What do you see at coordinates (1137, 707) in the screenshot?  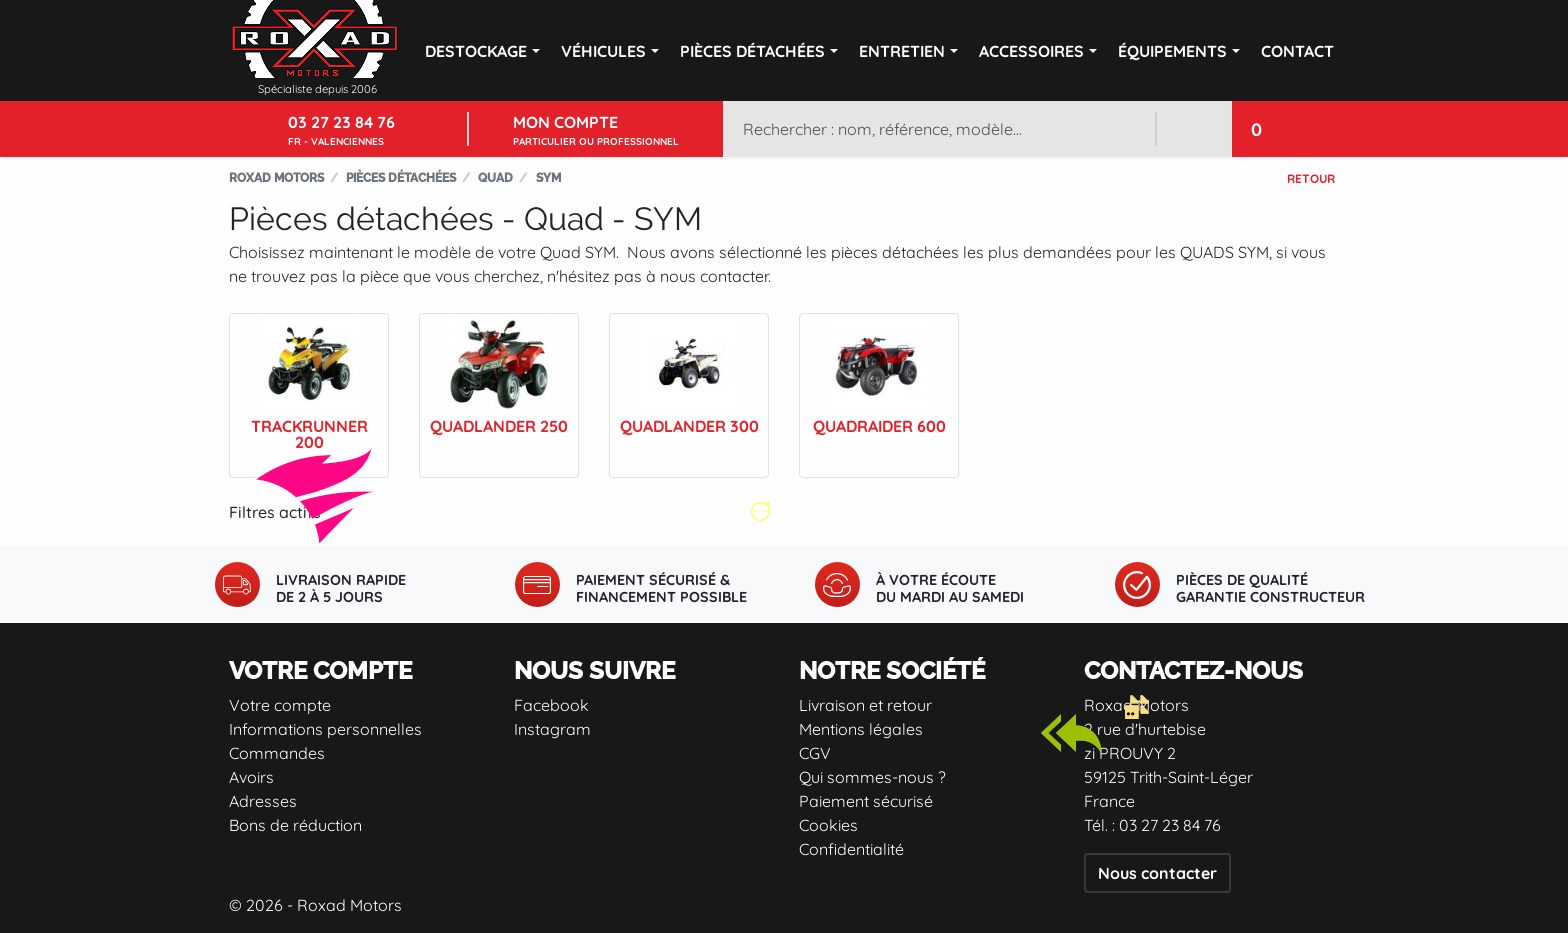 I see `open the Firefish app` at bounding box center [1137, 707].